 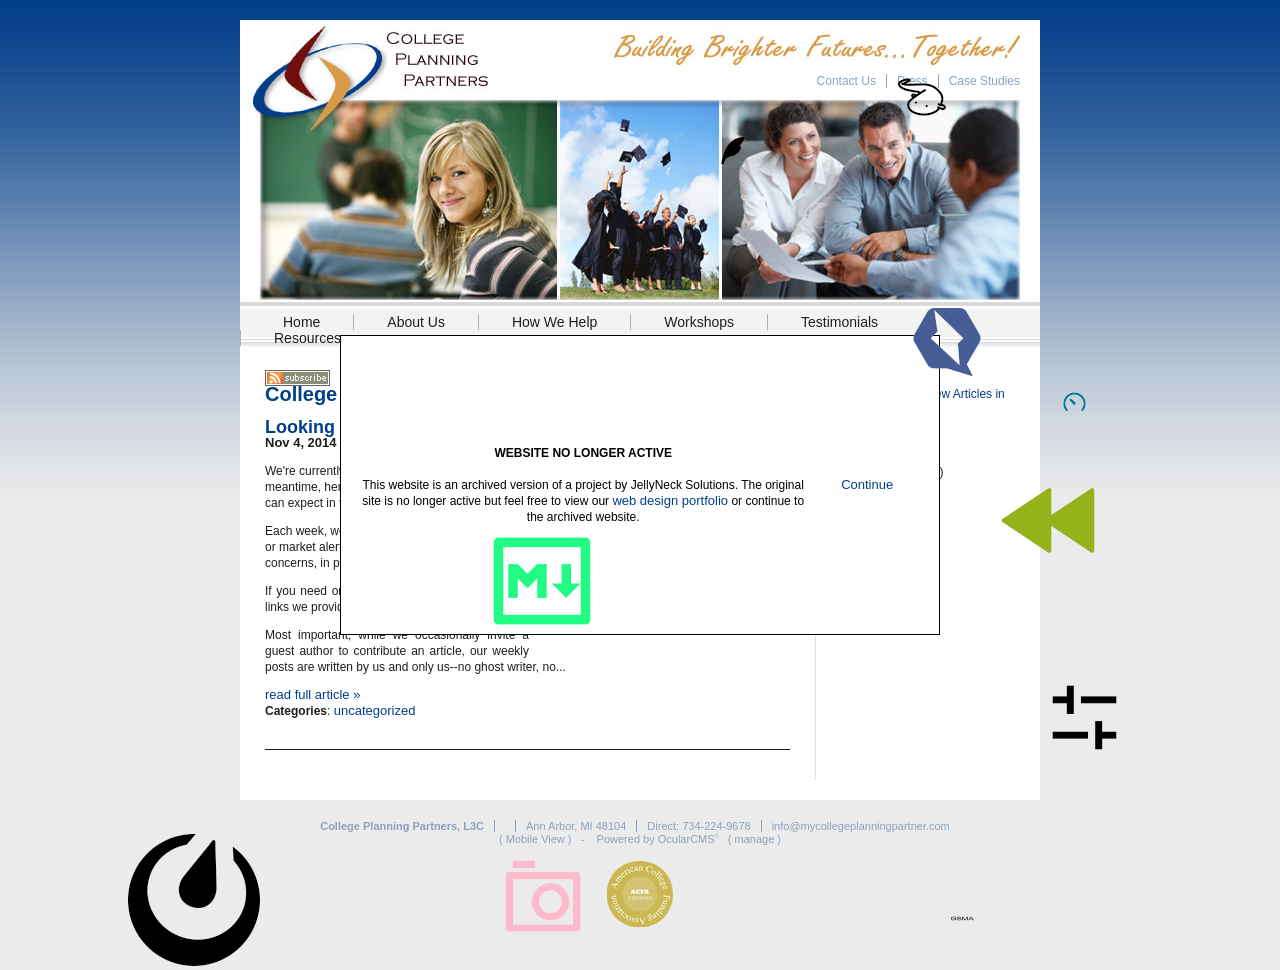 What do you see at coordinates (962, 918) in the screenshot?
I see `GSMA organization logo` at bounding box center [962, 918].